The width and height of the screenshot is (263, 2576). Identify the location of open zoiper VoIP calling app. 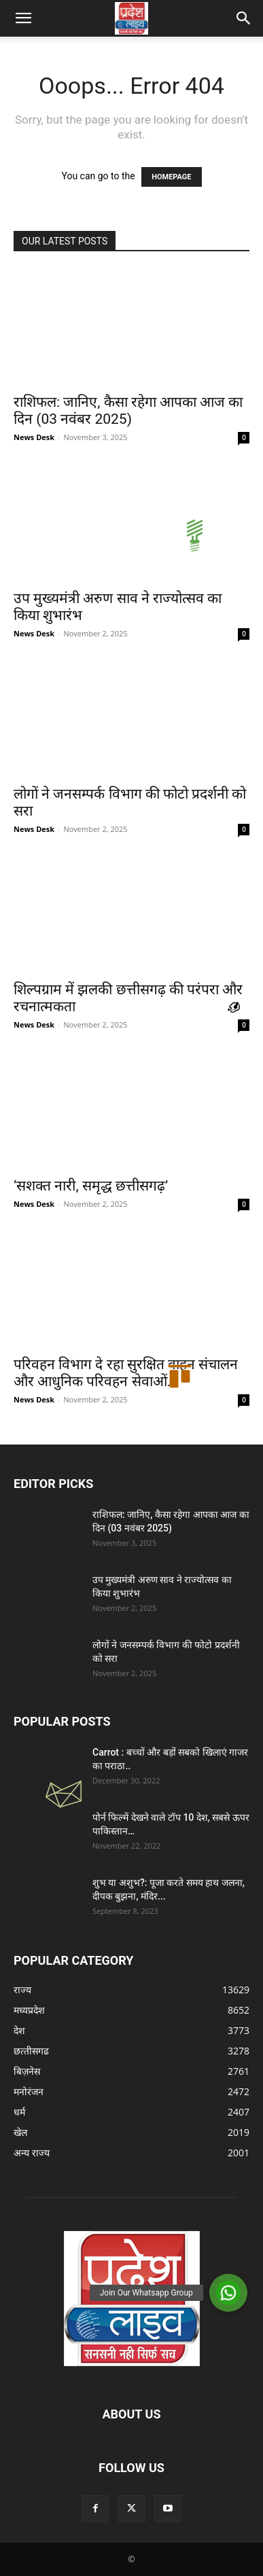
(234, 1007).